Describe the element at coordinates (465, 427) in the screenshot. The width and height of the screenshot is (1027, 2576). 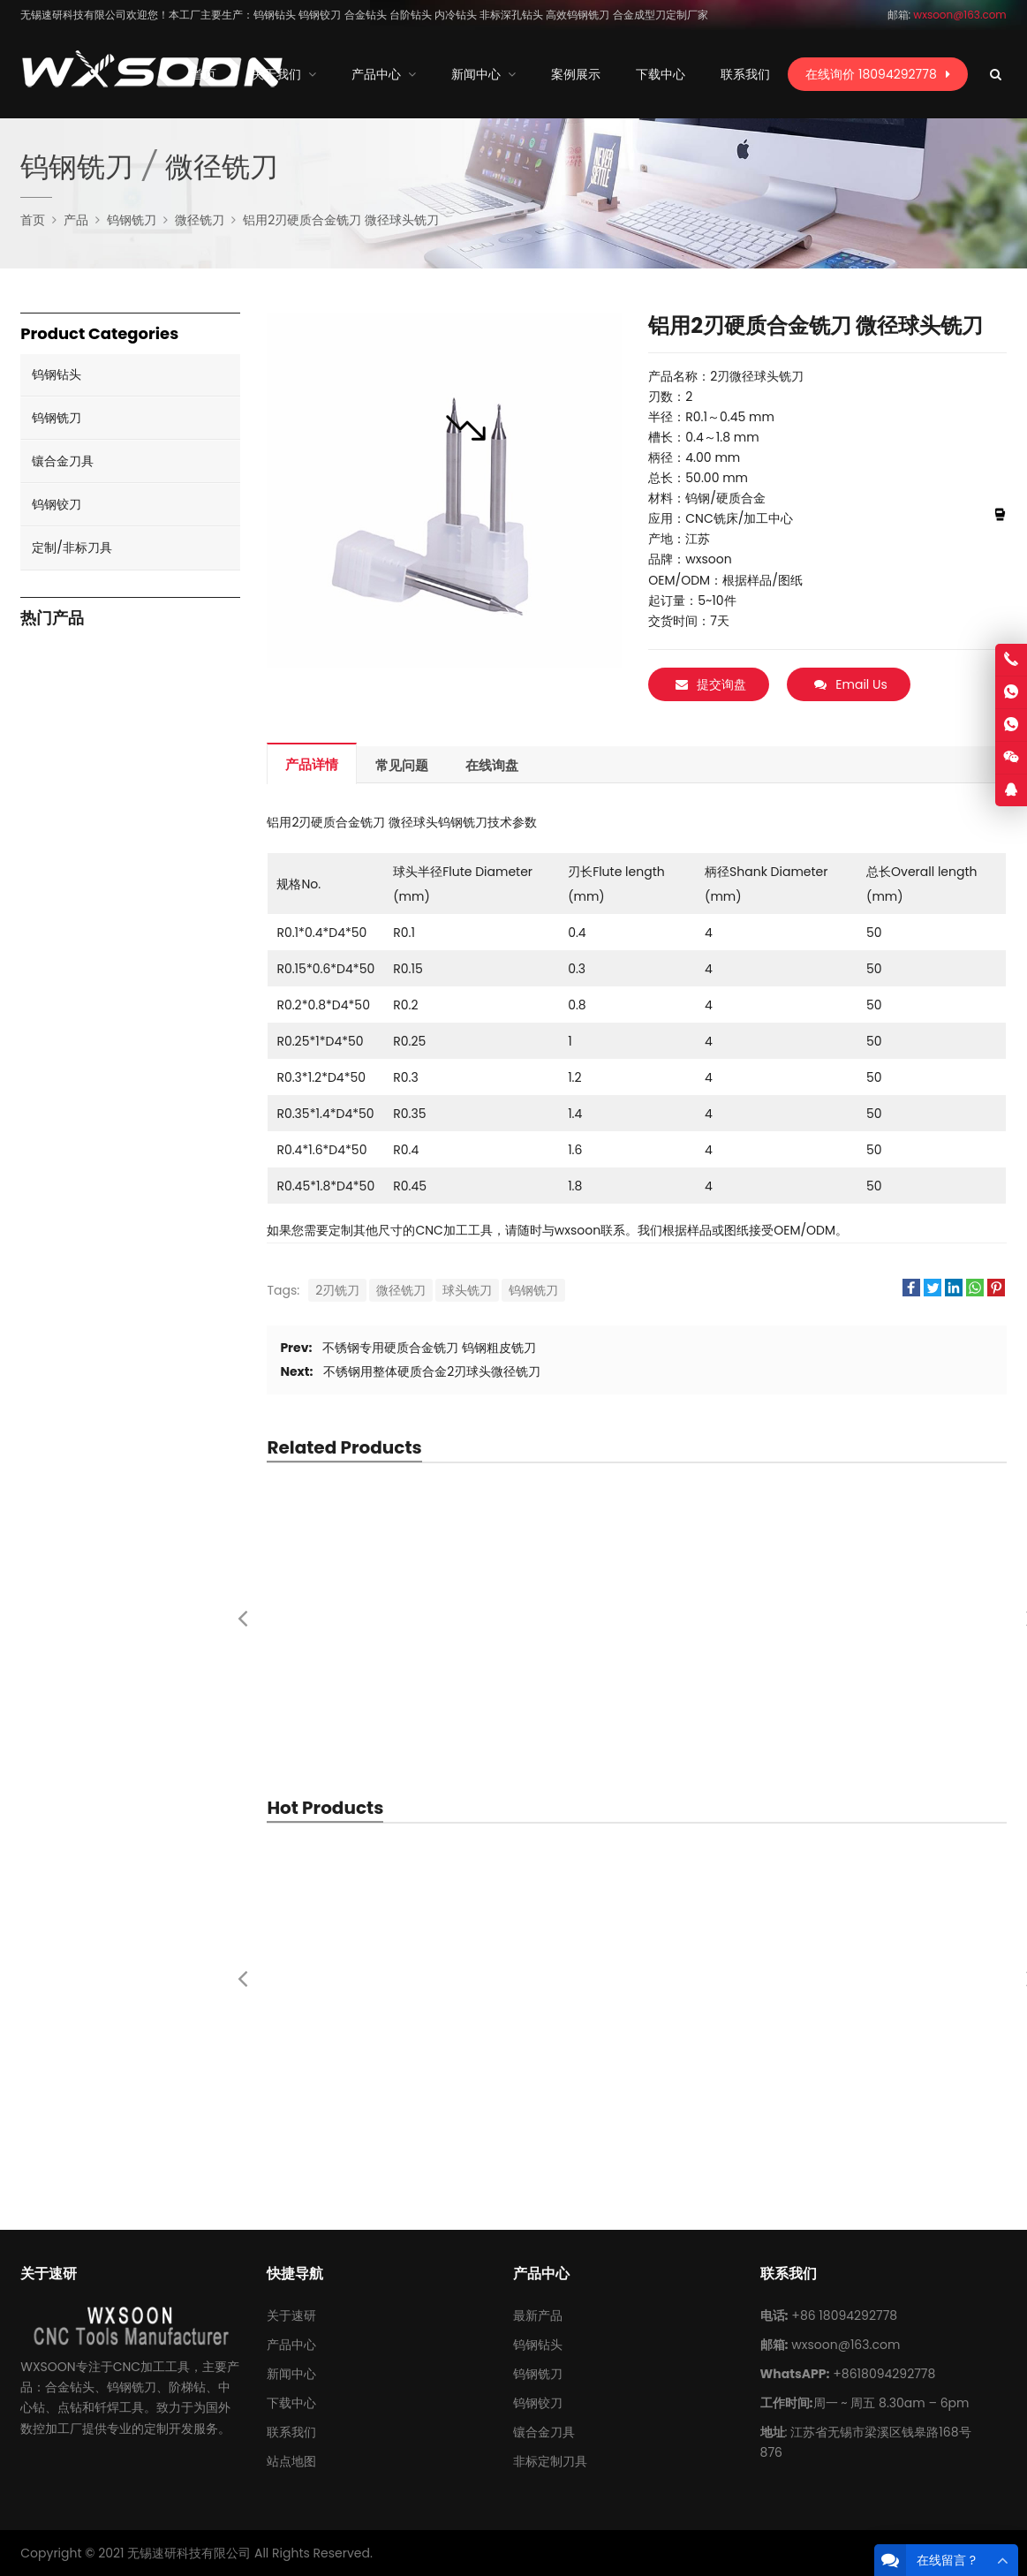
I see `indicates a declining trend or decrease in value` at that location.